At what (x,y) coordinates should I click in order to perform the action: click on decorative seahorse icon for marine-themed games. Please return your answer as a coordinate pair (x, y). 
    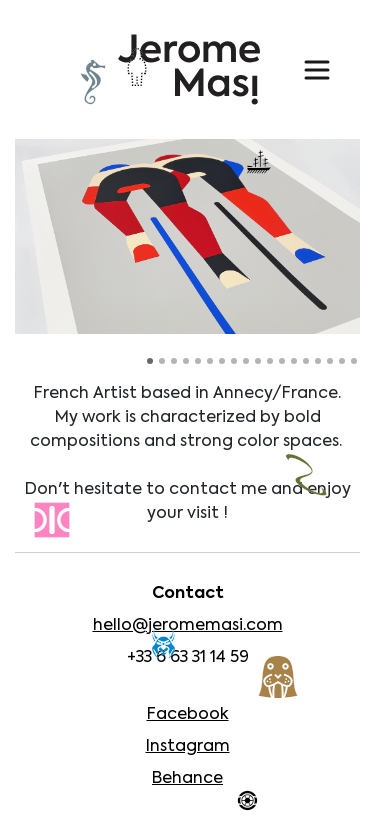
    Looking at the image, I should click on (93, 82).